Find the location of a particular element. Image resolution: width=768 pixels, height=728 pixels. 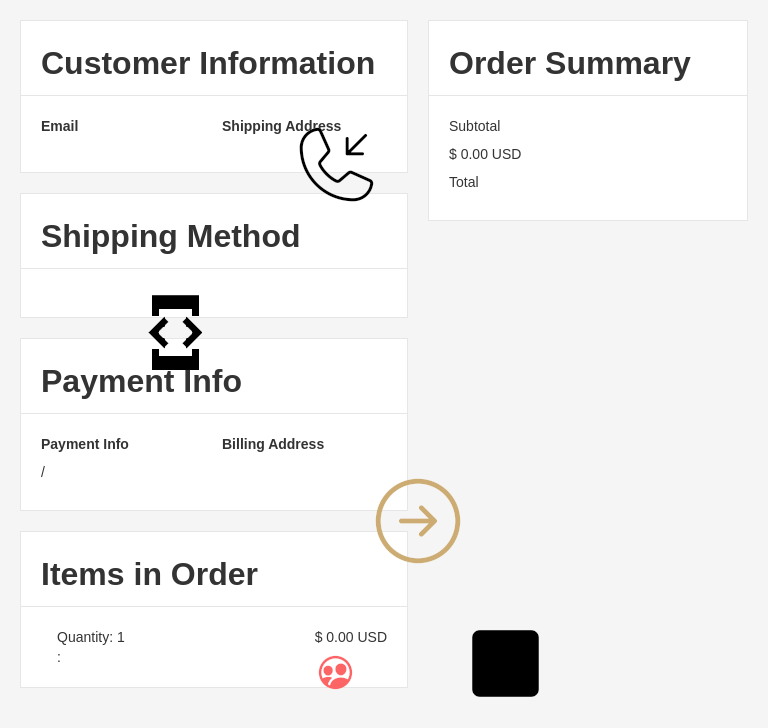

stop media playback is located at coordinates (505, 663).